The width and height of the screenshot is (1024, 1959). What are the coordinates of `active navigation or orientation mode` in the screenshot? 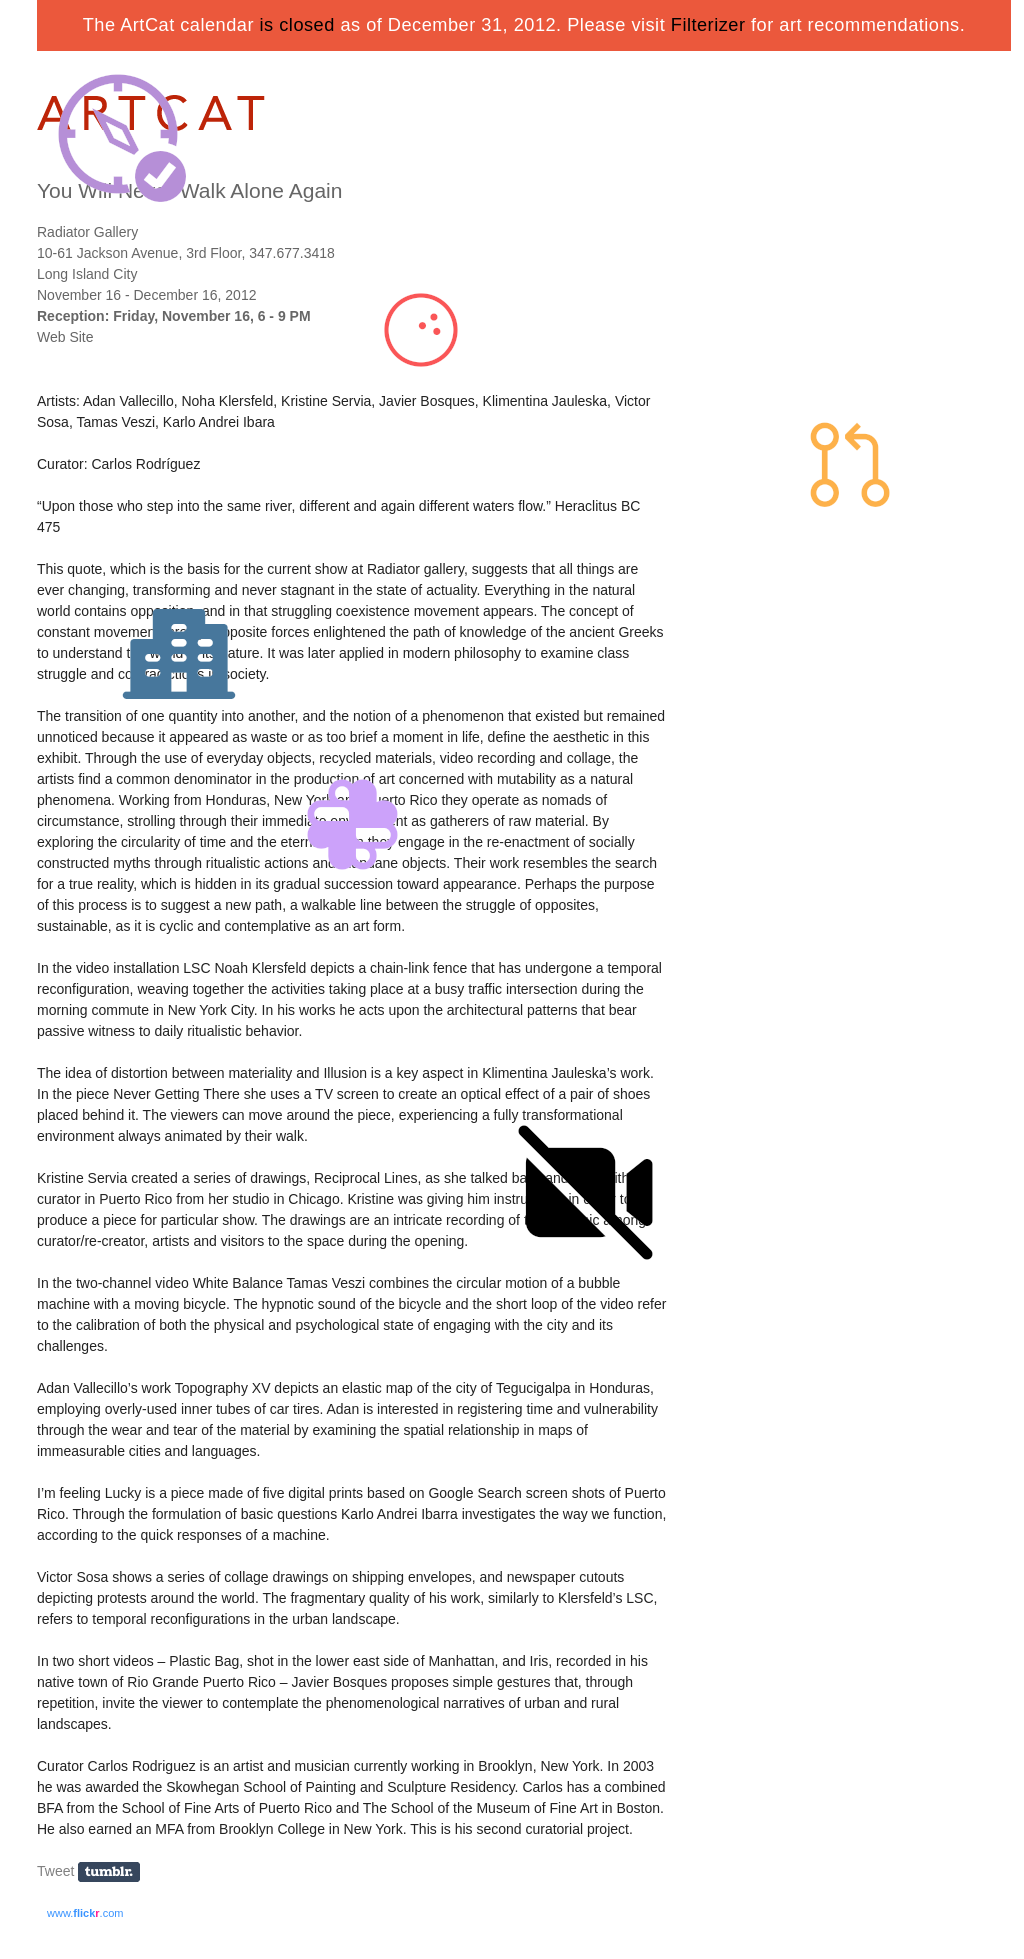 It's located at (118, 134).